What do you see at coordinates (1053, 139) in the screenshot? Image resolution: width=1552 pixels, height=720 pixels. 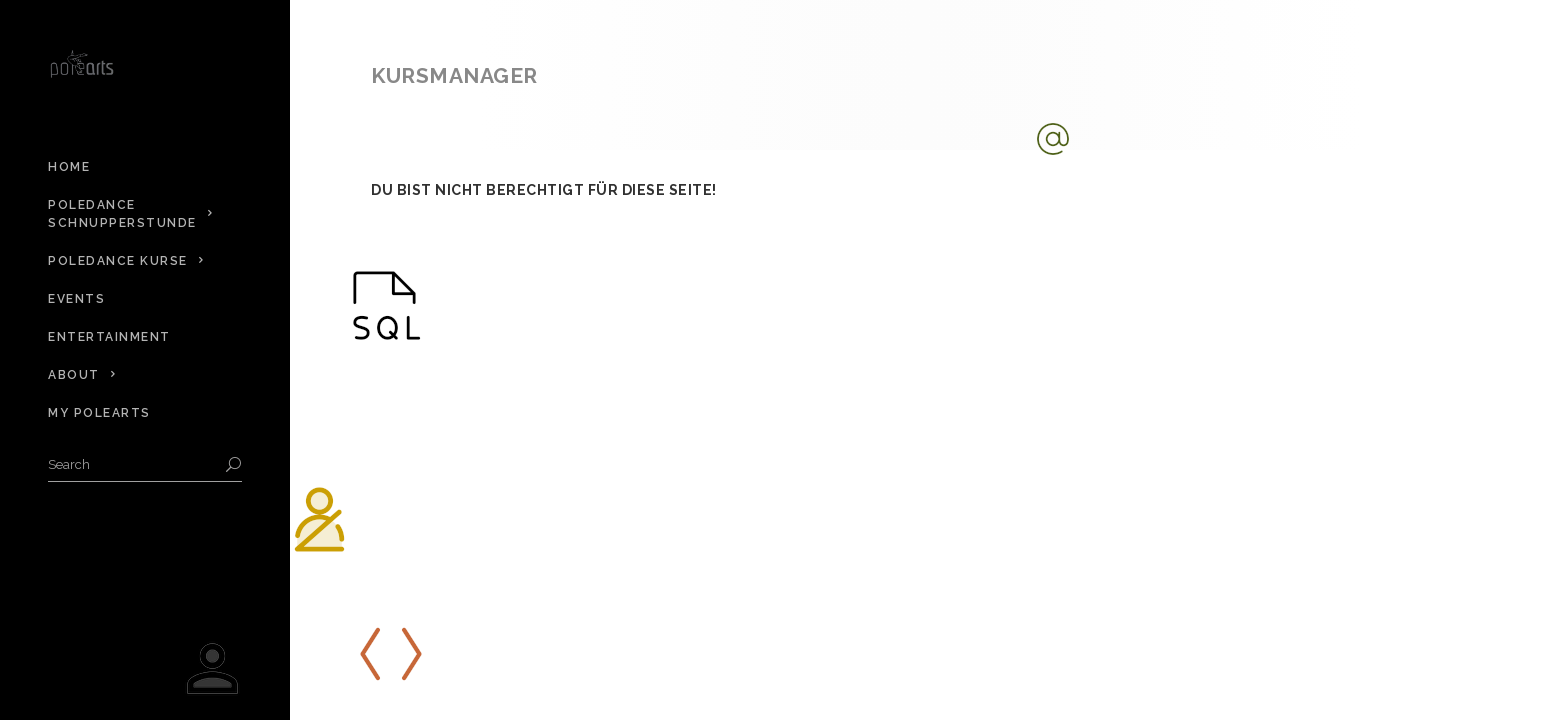 I see `enter or view email address` at bounding box center [1053, 139].